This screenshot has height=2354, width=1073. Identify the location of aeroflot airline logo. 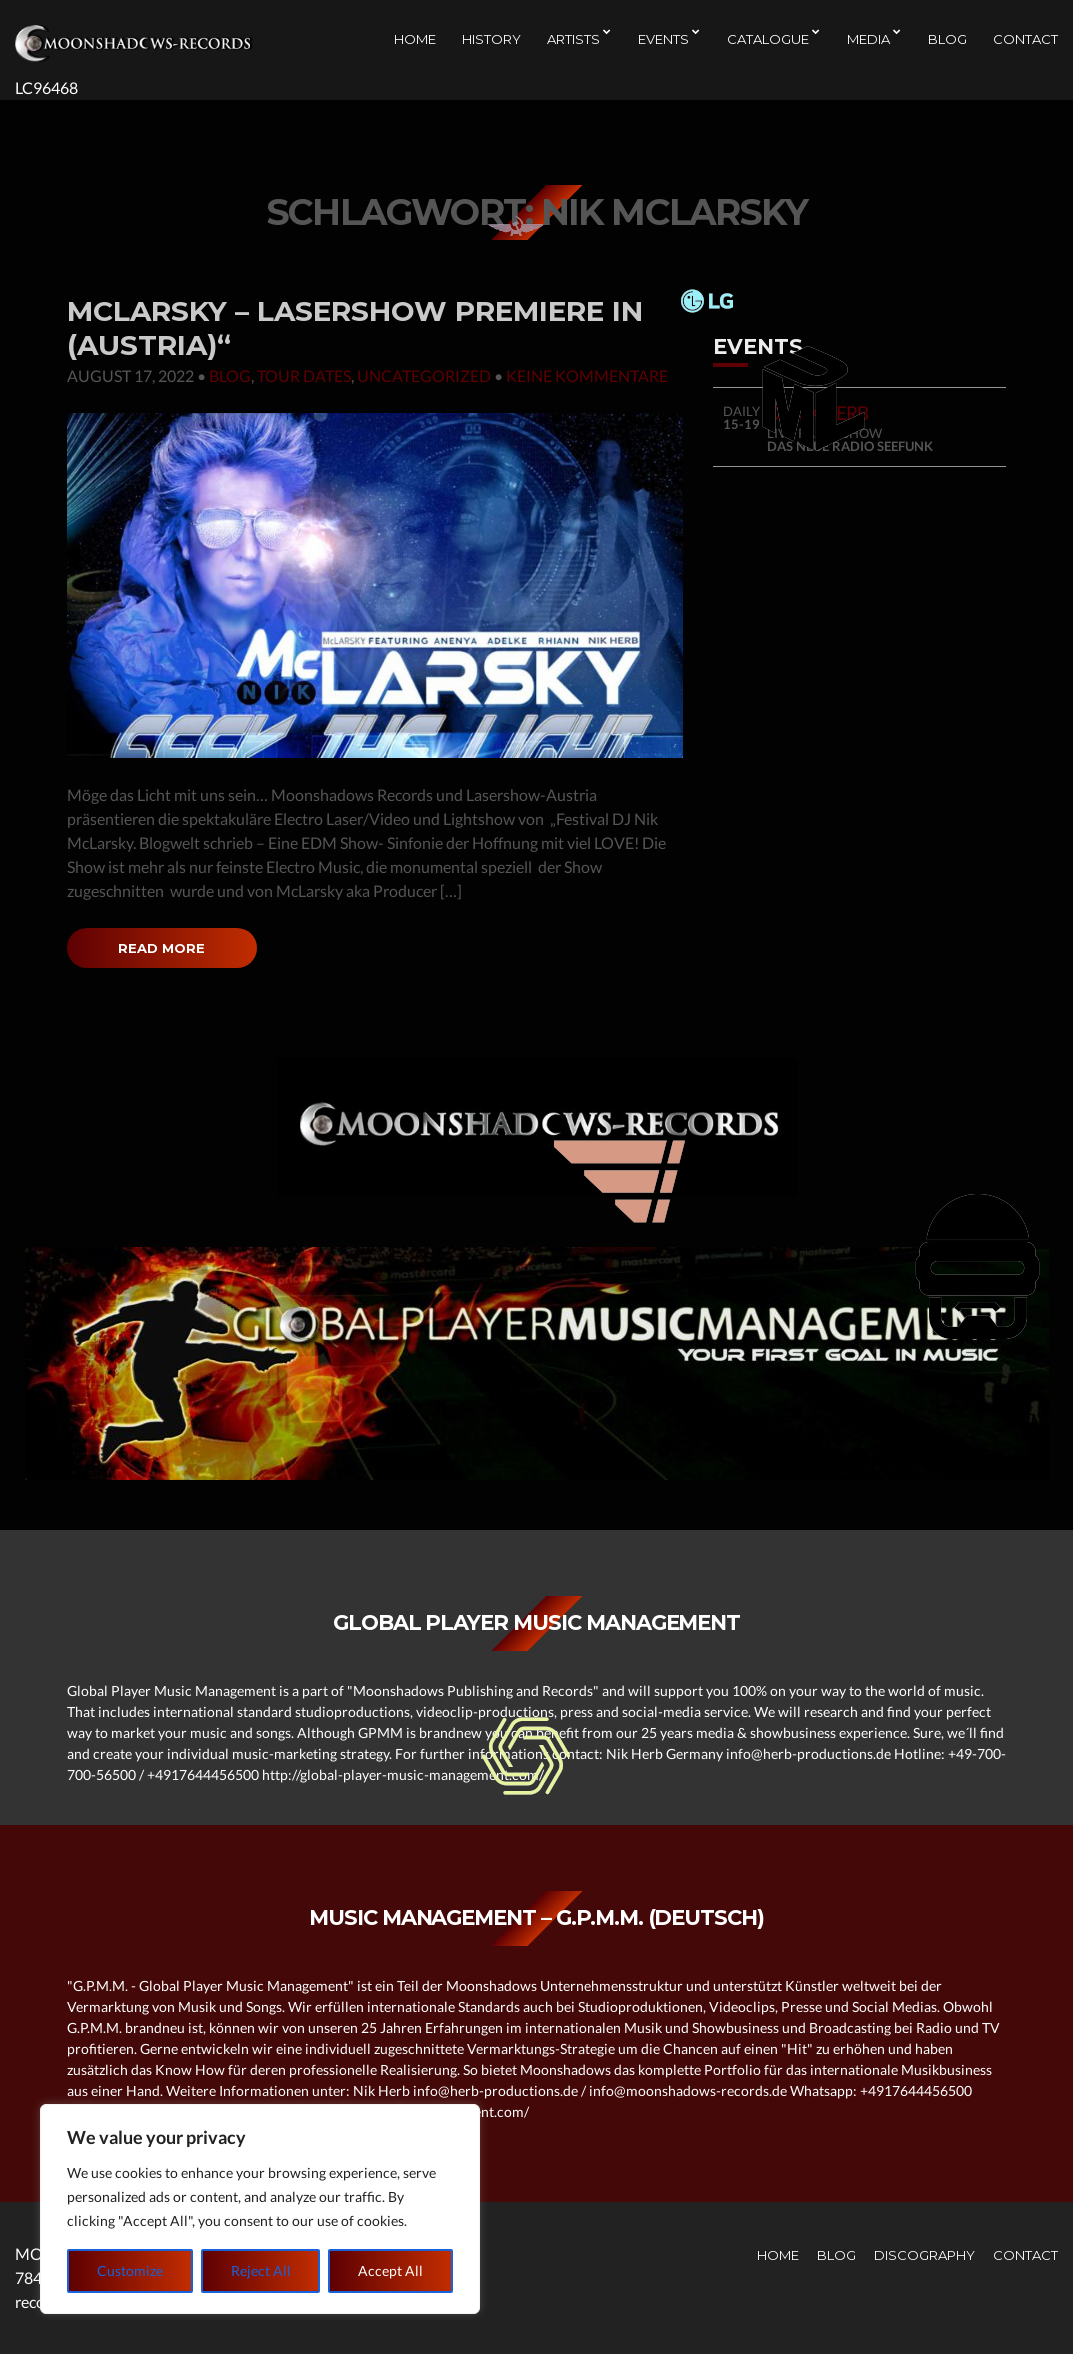
(516, 226).